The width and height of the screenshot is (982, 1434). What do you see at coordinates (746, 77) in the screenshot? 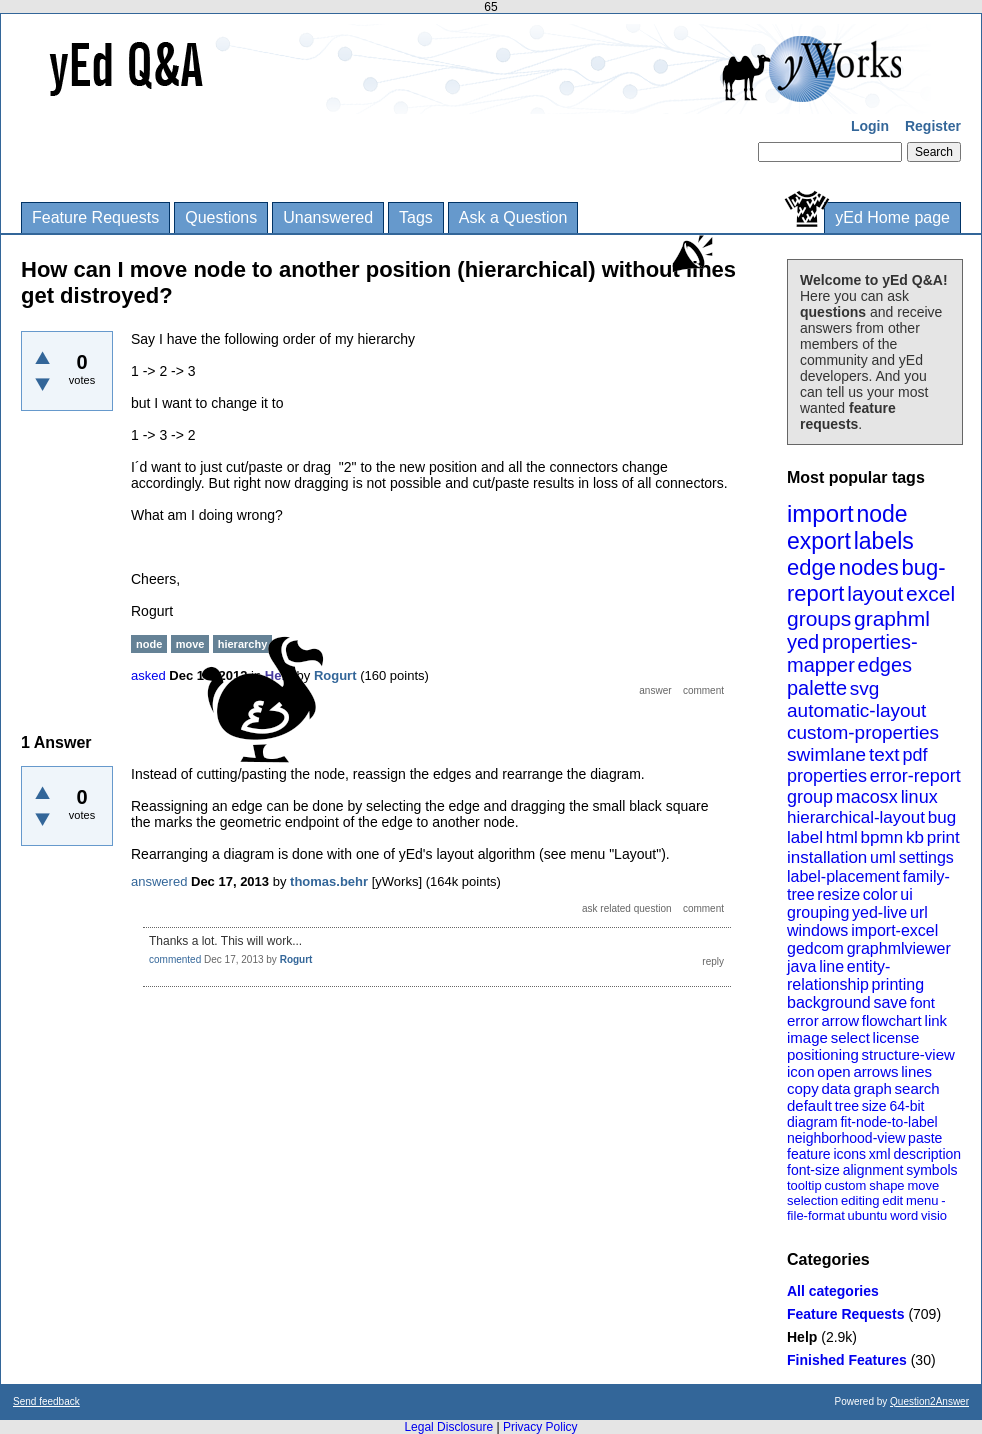
I see `select camel as your game character or avatar` at bounding box center [746, 77].